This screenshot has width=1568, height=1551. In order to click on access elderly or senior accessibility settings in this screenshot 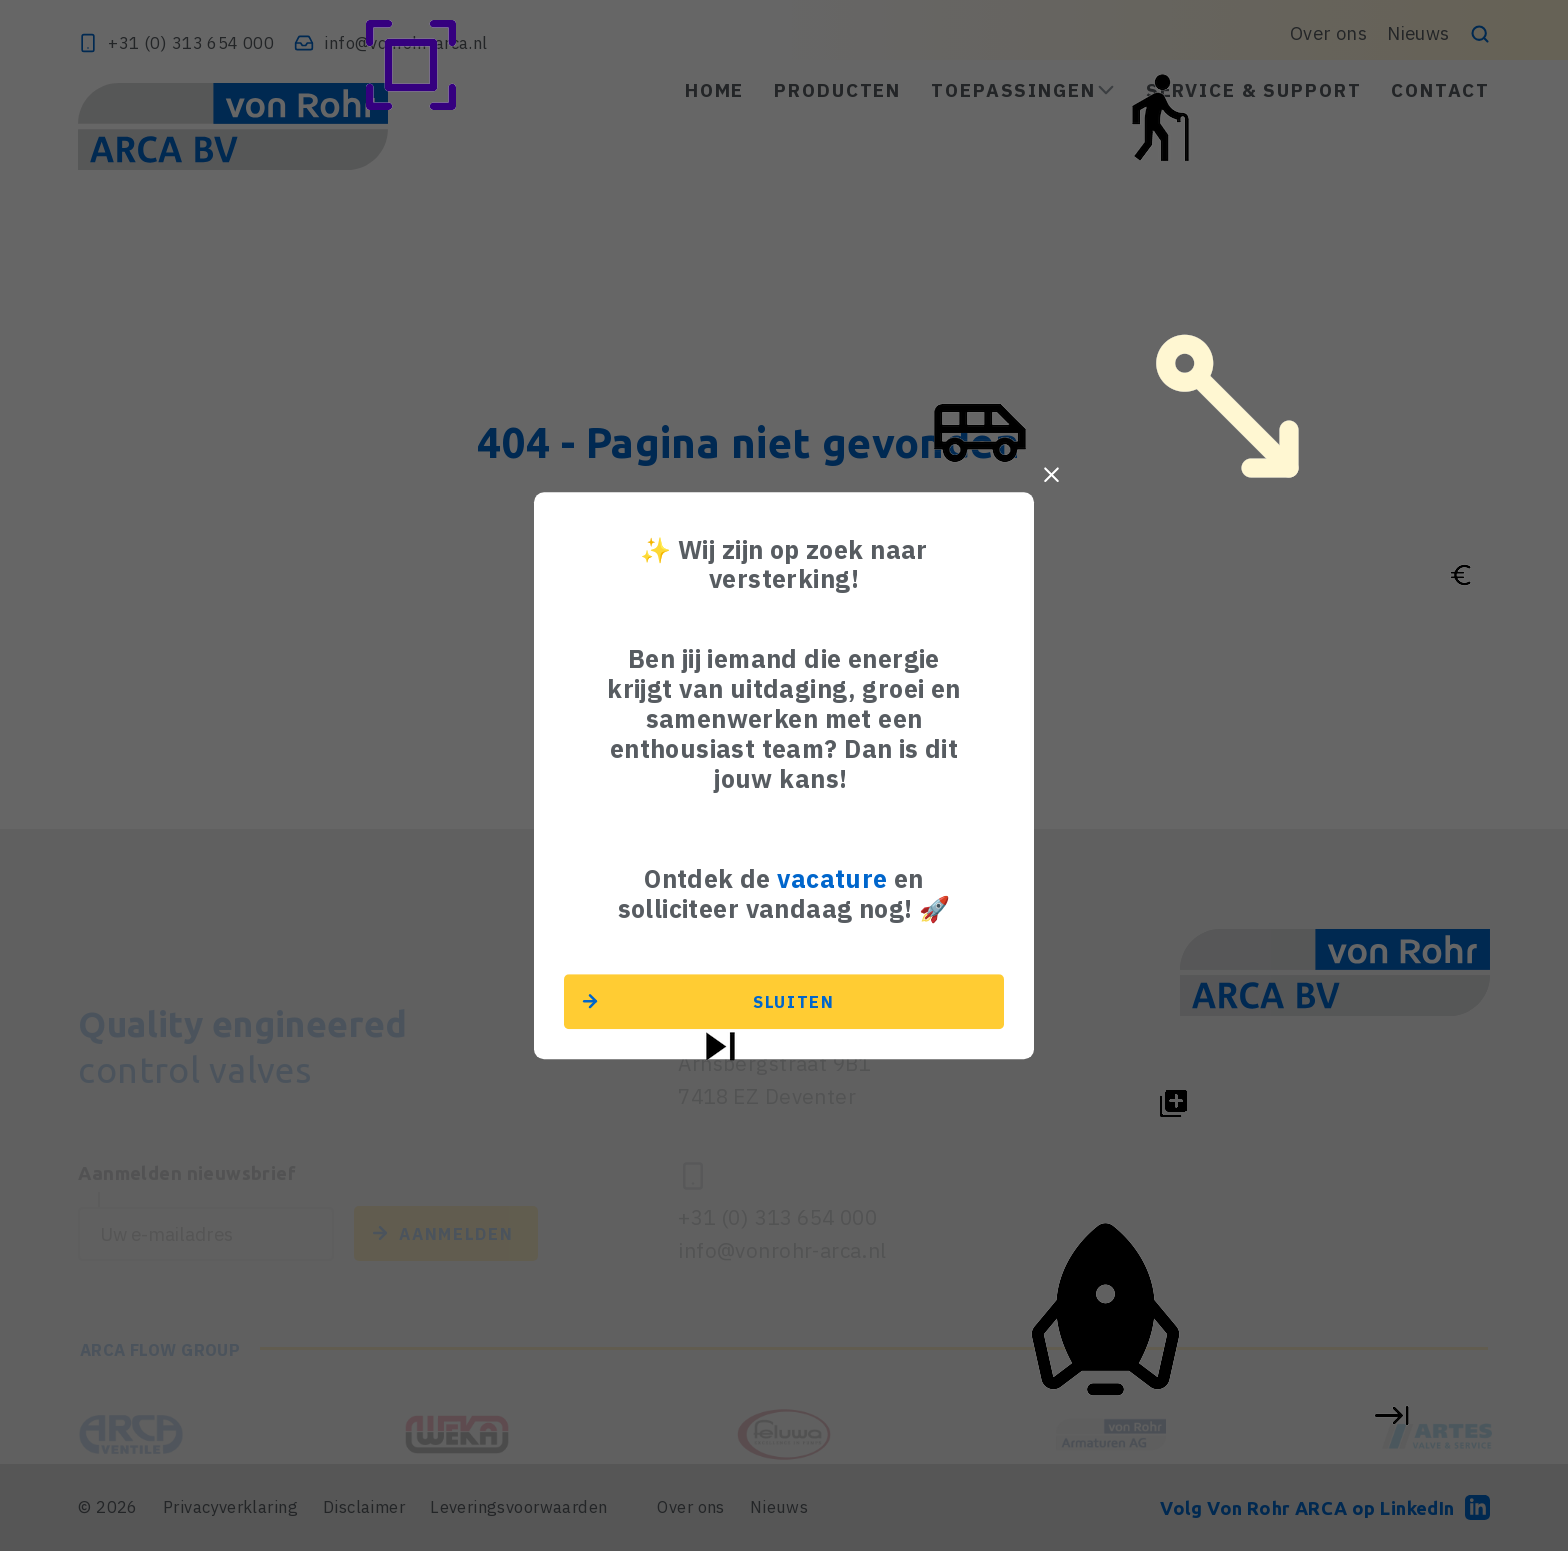, I will do `click(1156, 116)`.